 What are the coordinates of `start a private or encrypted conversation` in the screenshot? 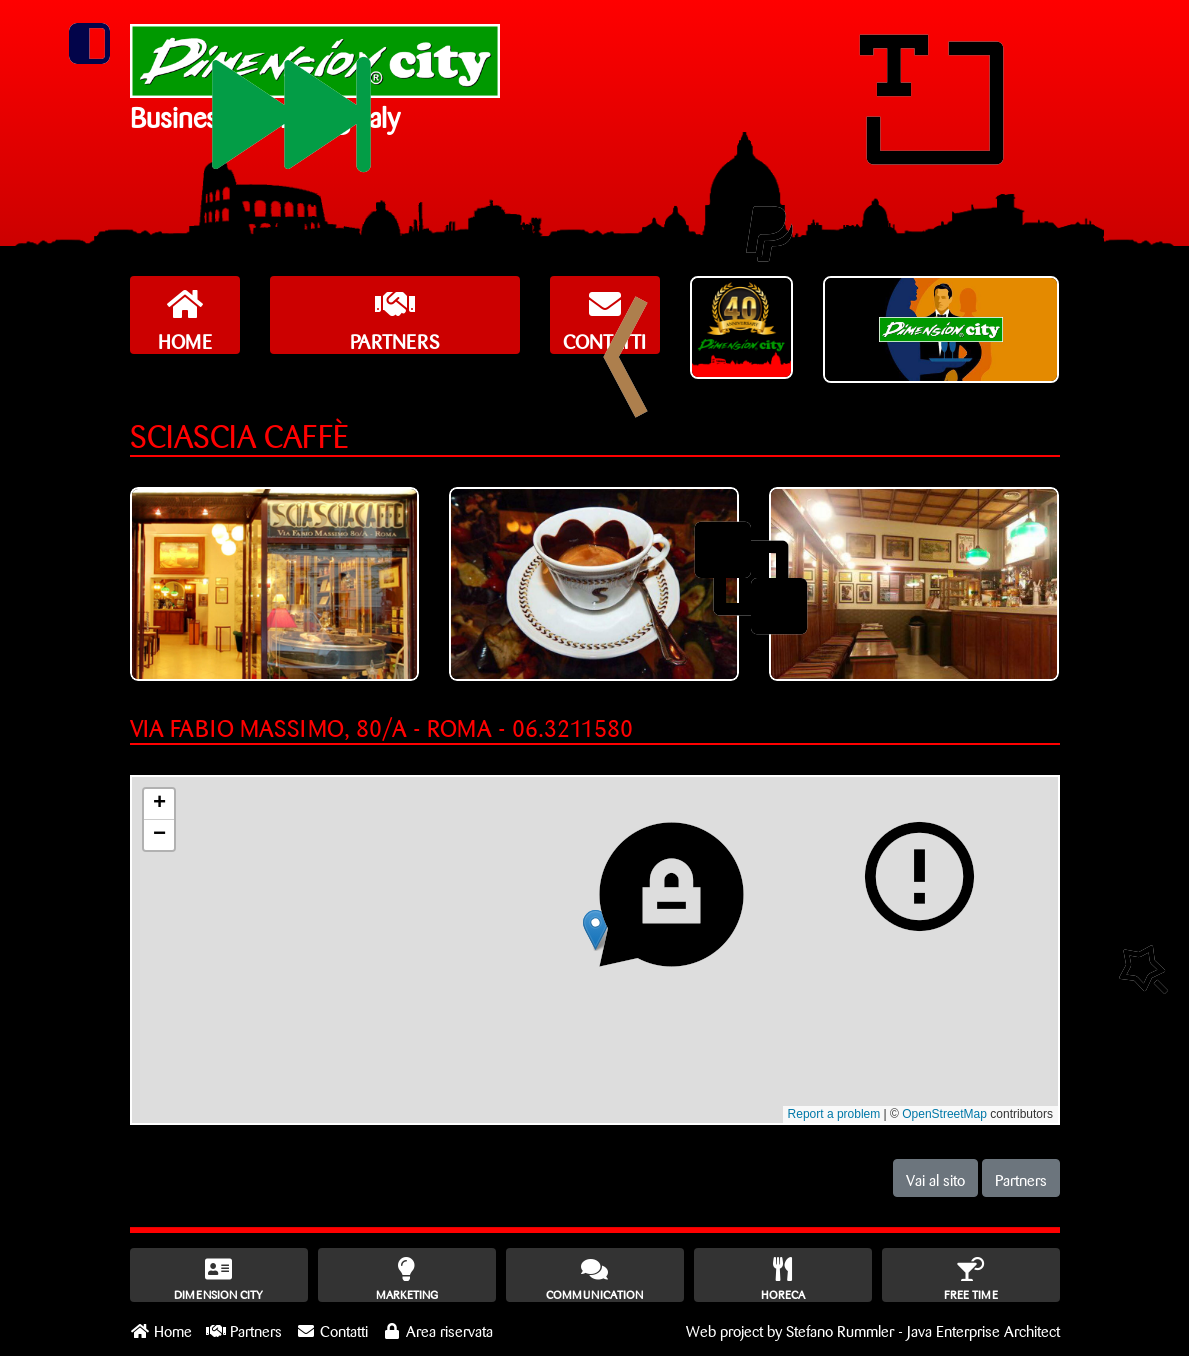 It's located at (671, 894).